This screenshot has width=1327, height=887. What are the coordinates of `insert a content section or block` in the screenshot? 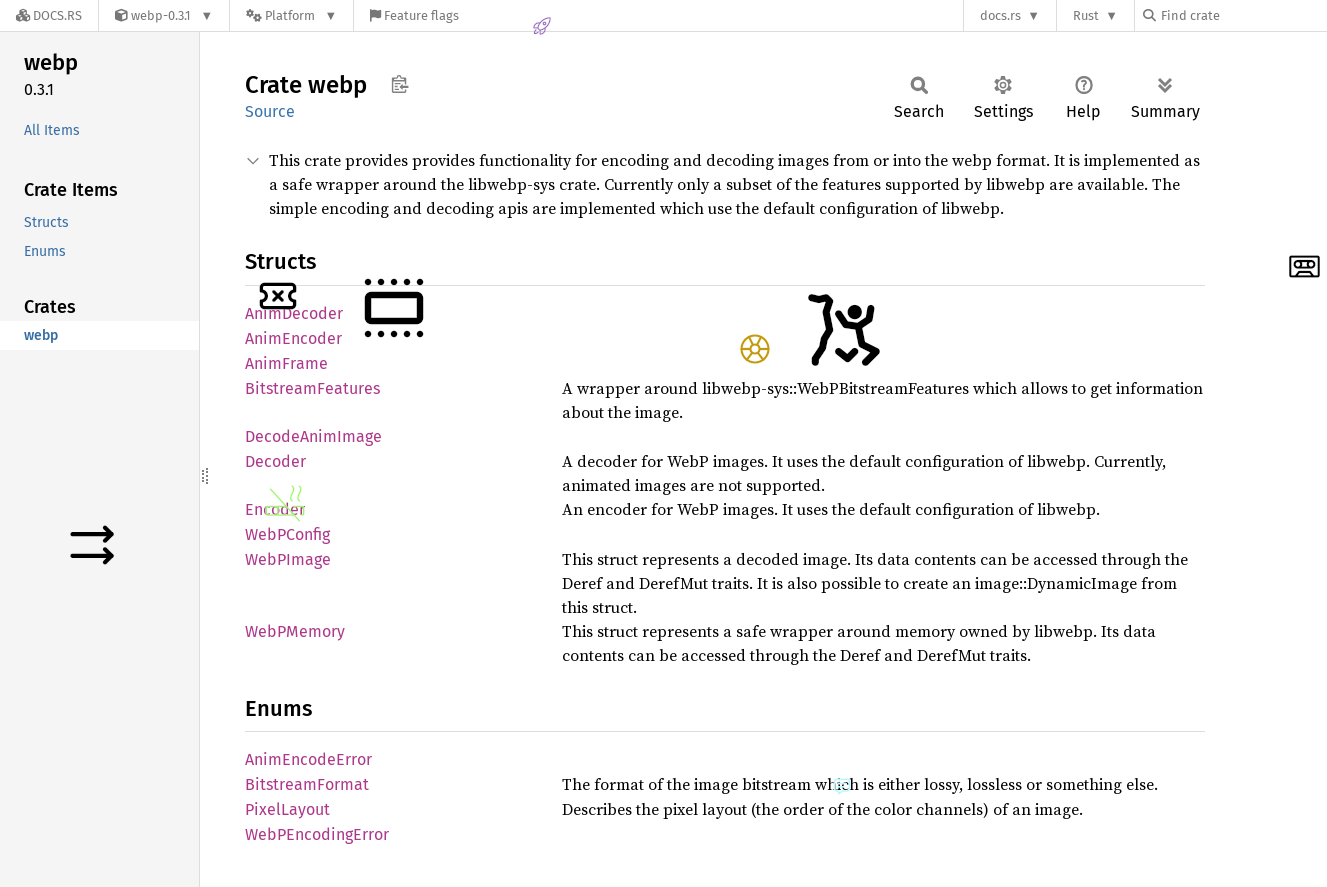 It's located at (394, 308).